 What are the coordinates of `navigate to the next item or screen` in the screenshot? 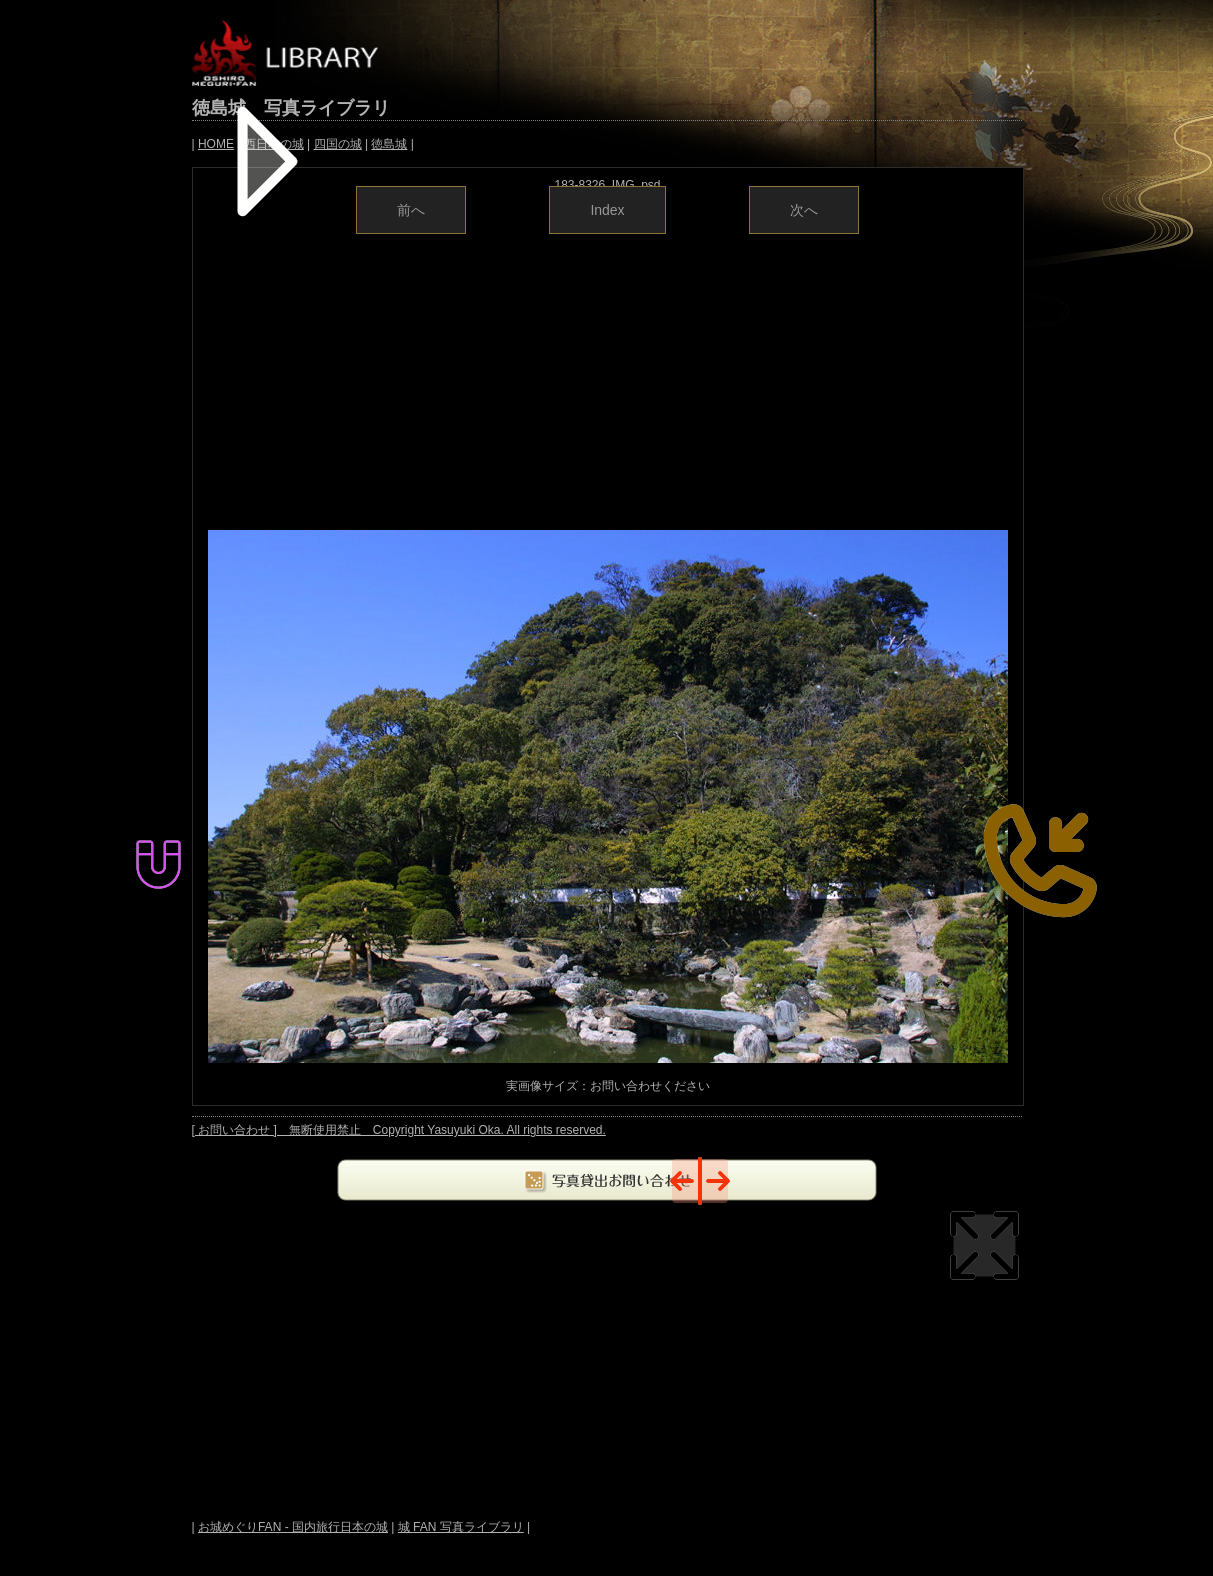 It's located at (262, 161).